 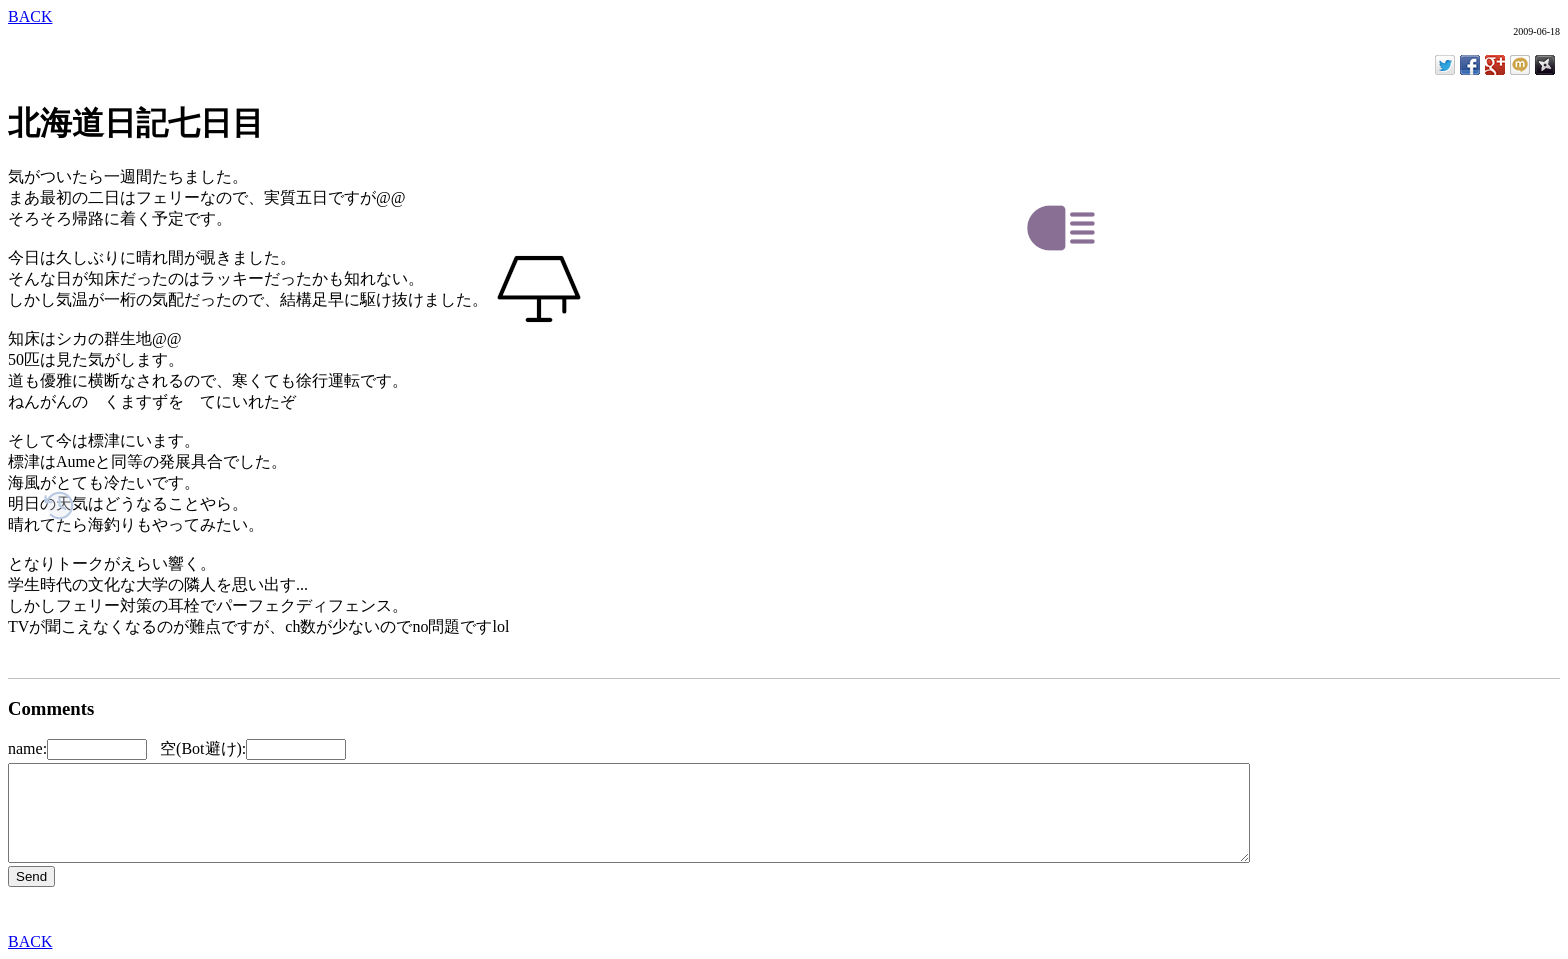 I want to click on toggle lamp or lighting control, so click(x=539, y=289).